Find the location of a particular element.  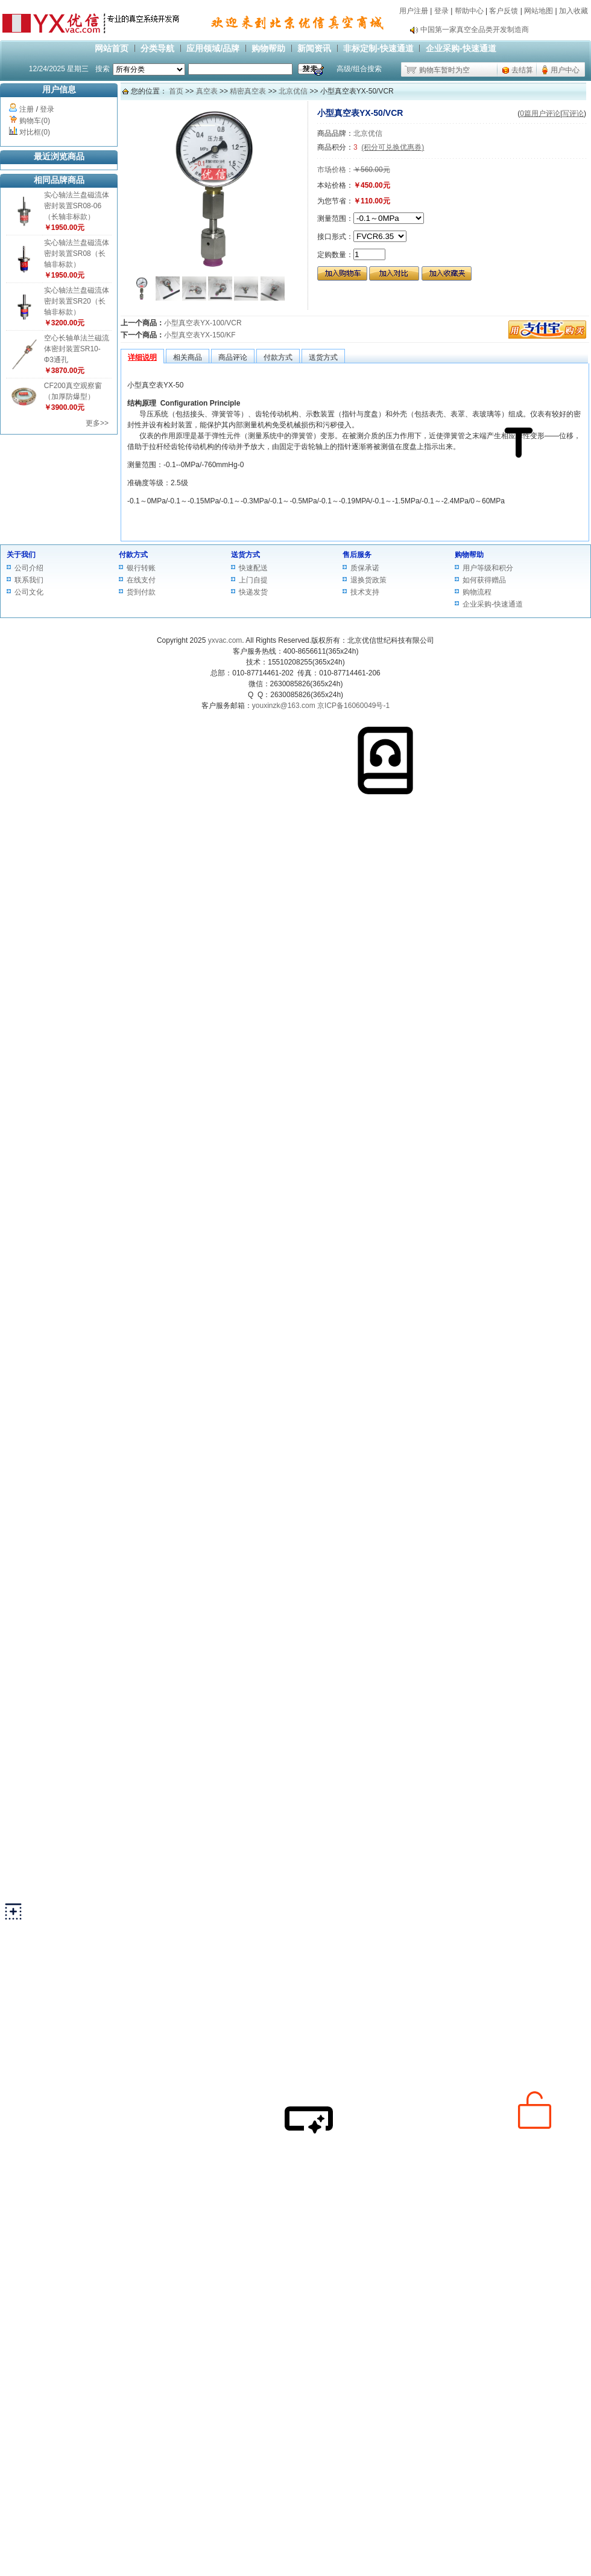

add a top border to selected element is located at coordinates (13, 1911).